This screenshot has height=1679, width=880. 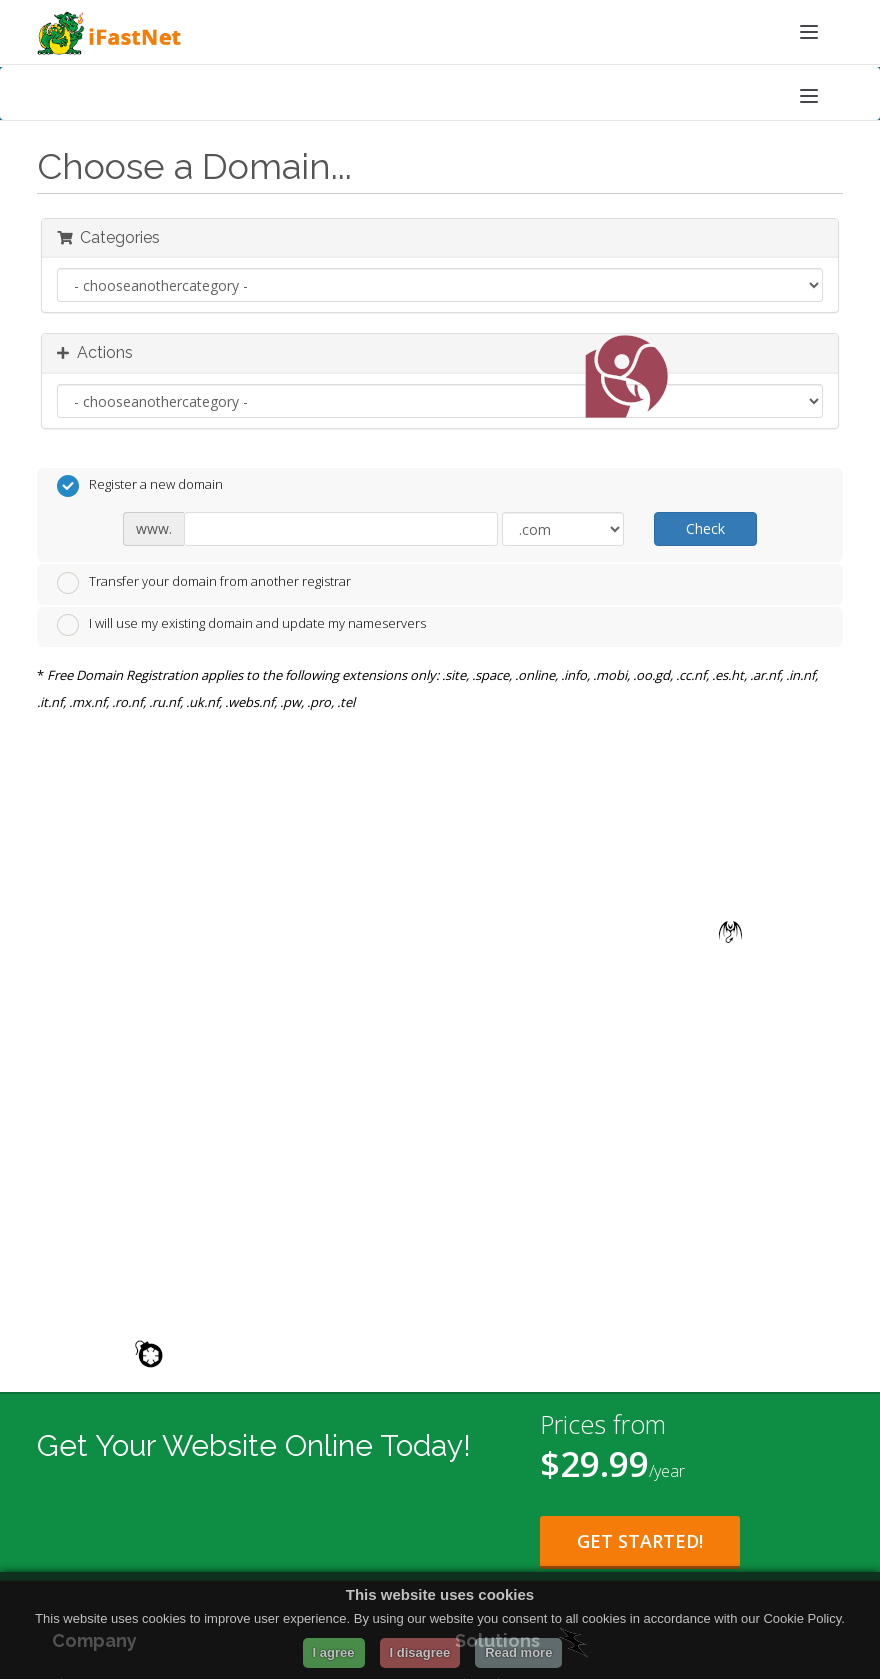 What do you see at coordinates (573, 1642) in the screenshot?
I see `indicates damage or injury status` at bounding box center [573, 1642].